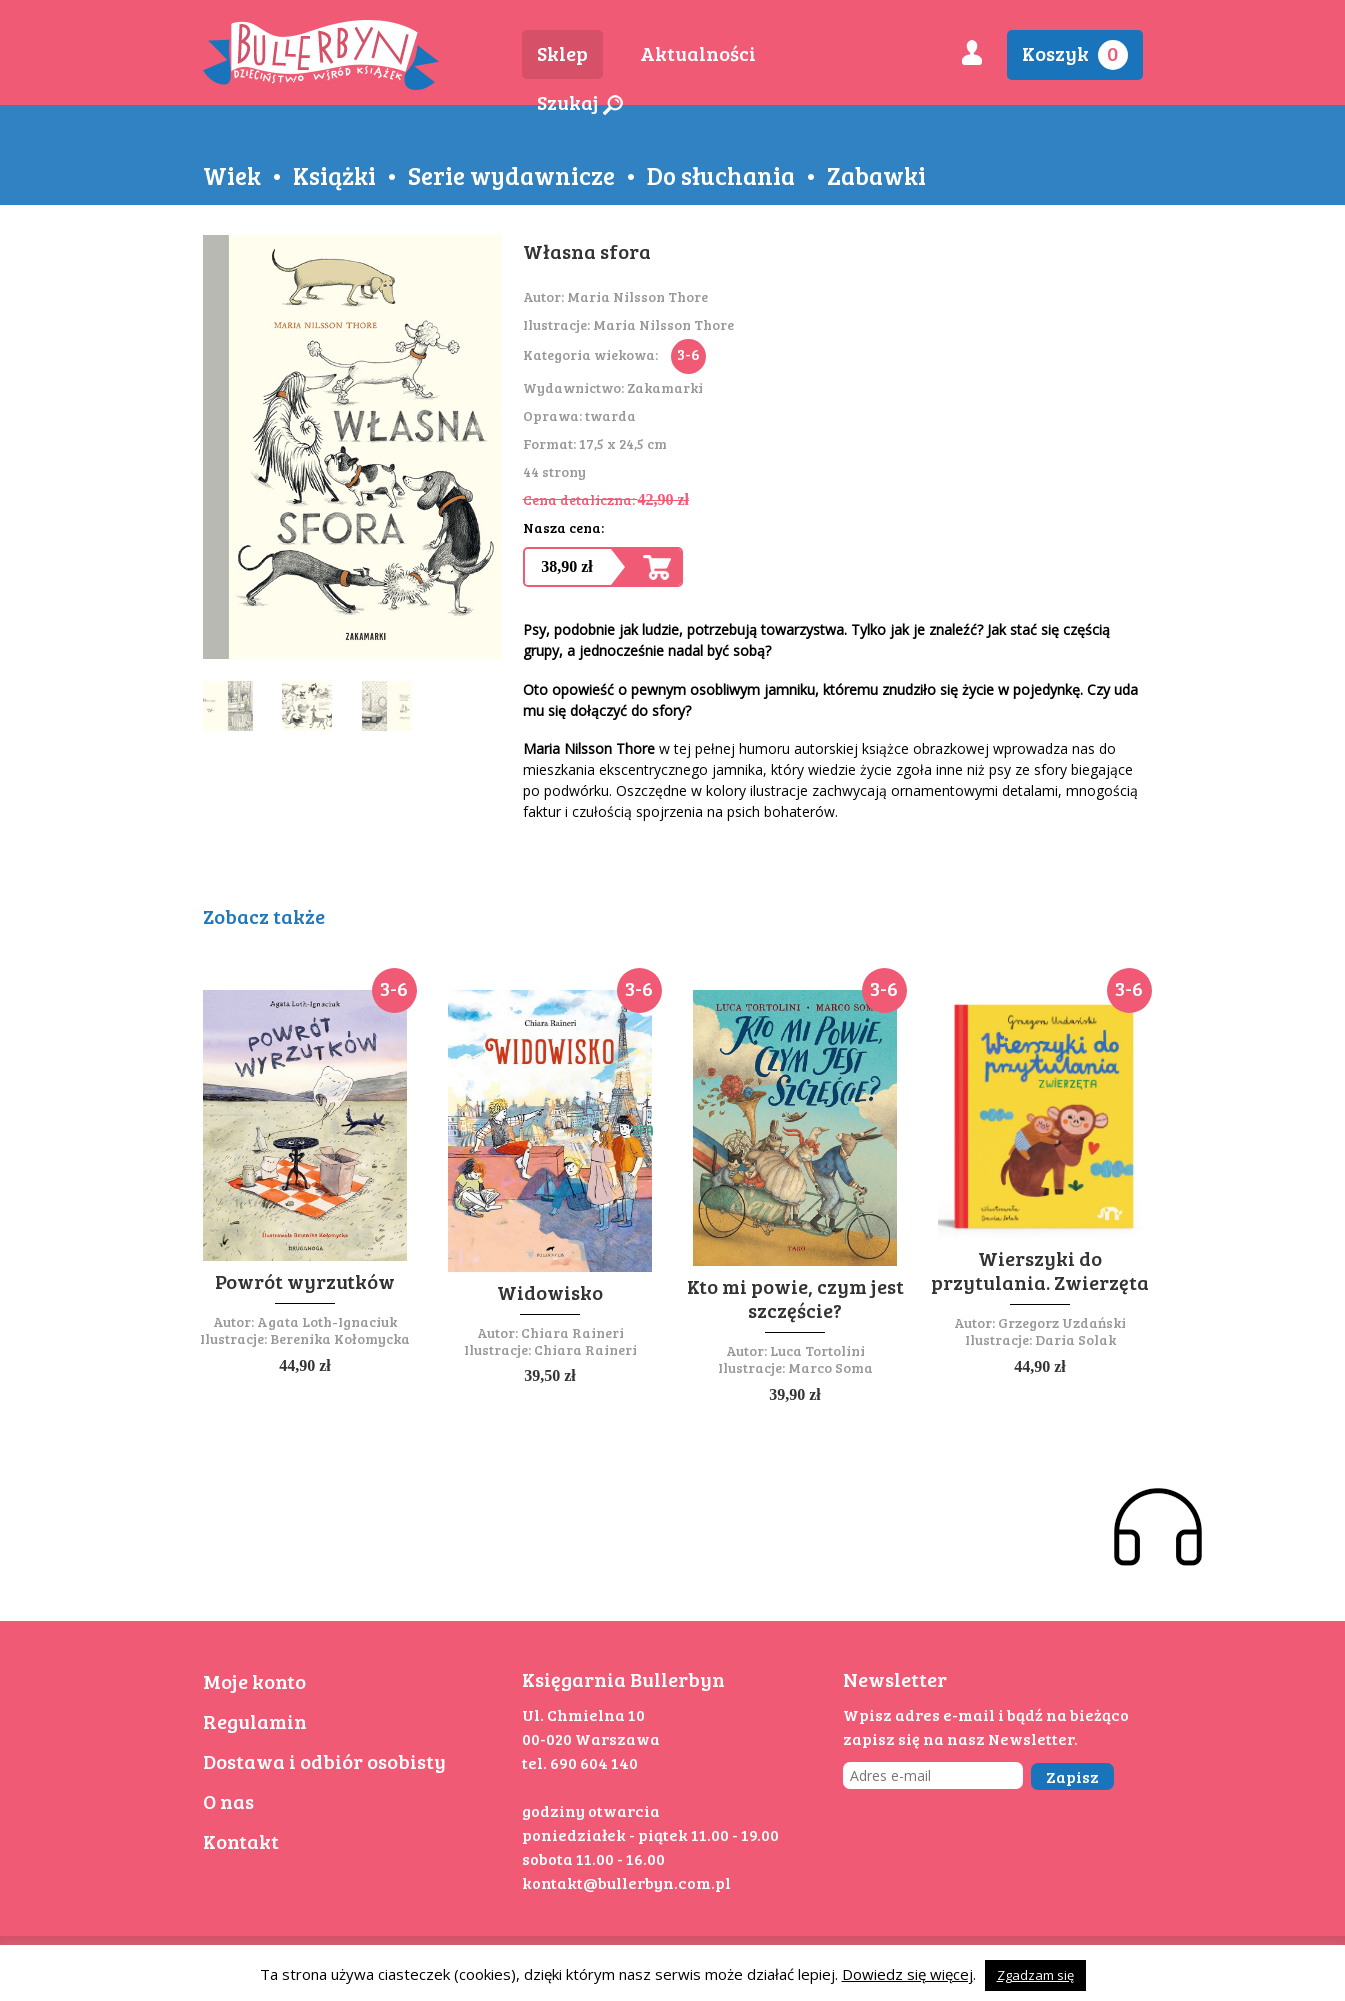 The height and width of the screenshot is (2001, 1345). I want to click on enable two-factor authentication, so click(642, 1130).